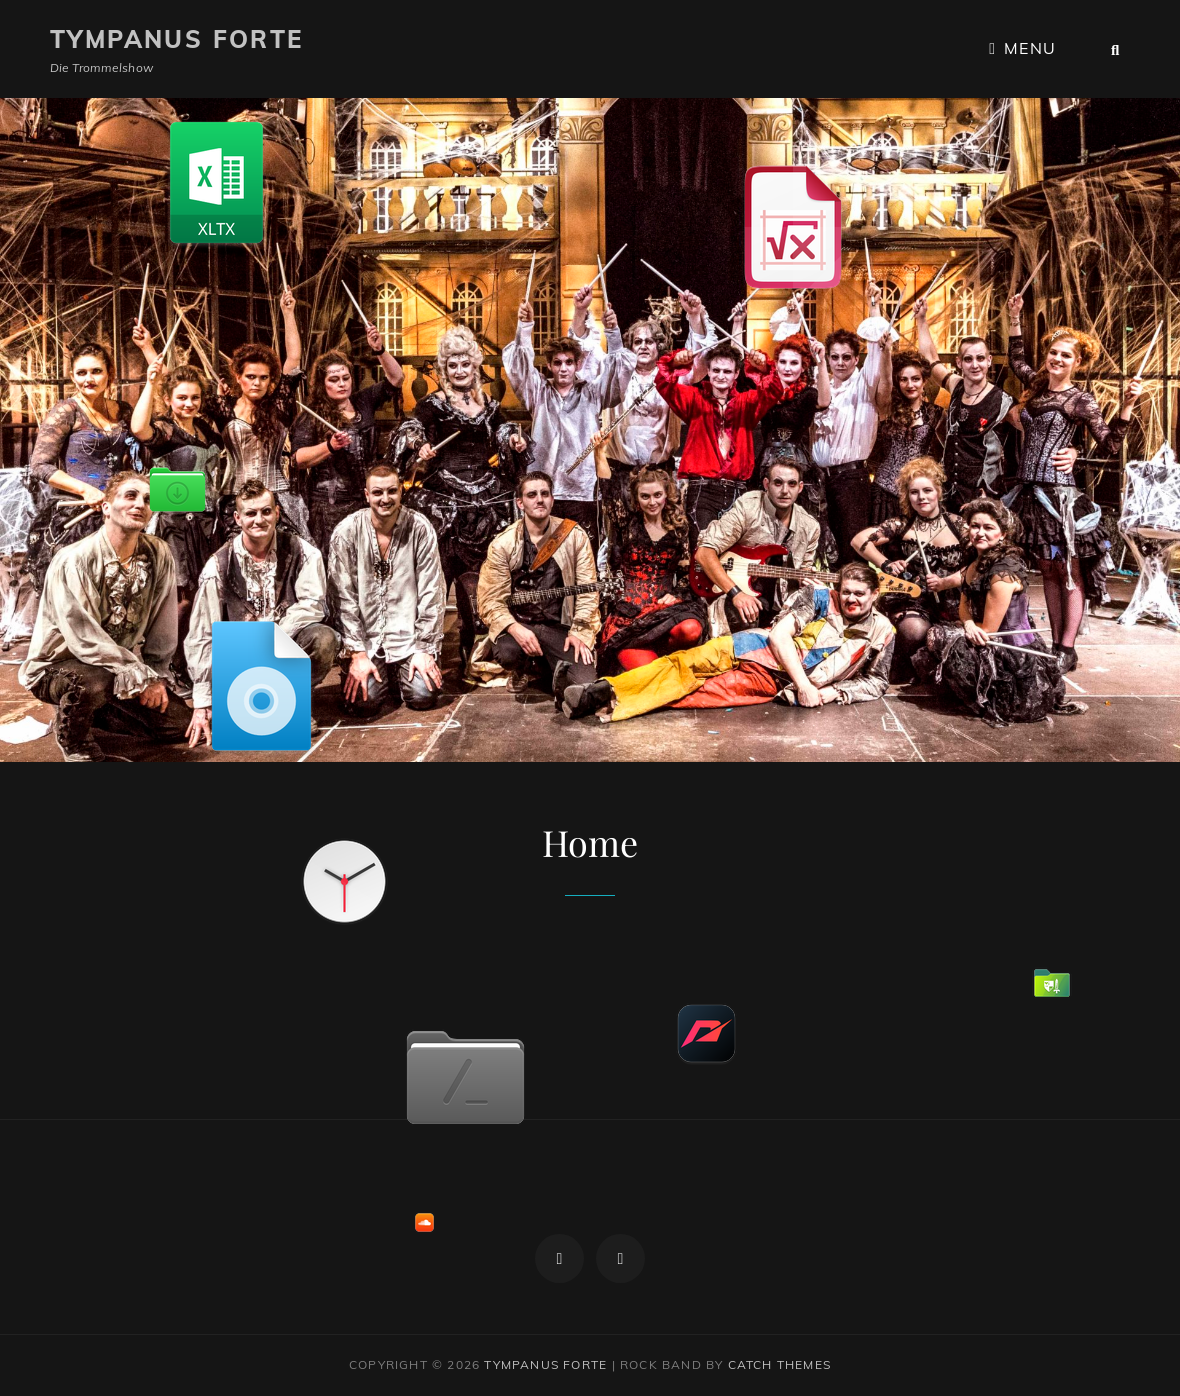 The height and width of the screenshot is (1396, 1180). I want to click on open SoundCloud app, so click(424, 1222).